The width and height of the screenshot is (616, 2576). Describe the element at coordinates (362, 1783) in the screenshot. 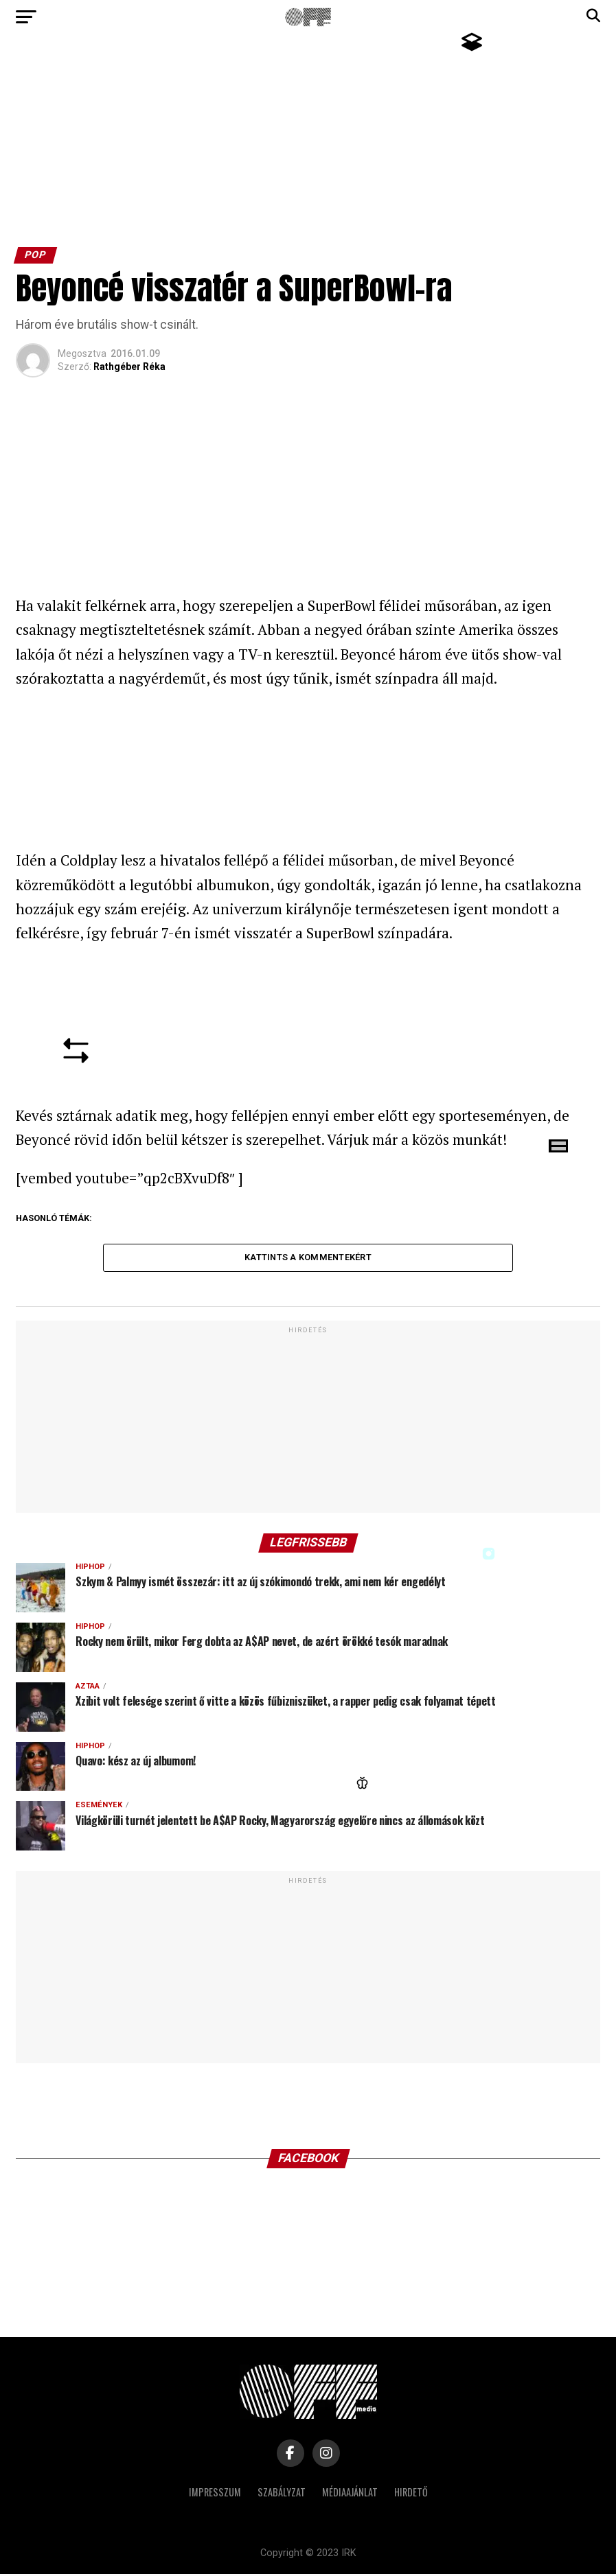

I see `access nature or wildlife content` at that location.